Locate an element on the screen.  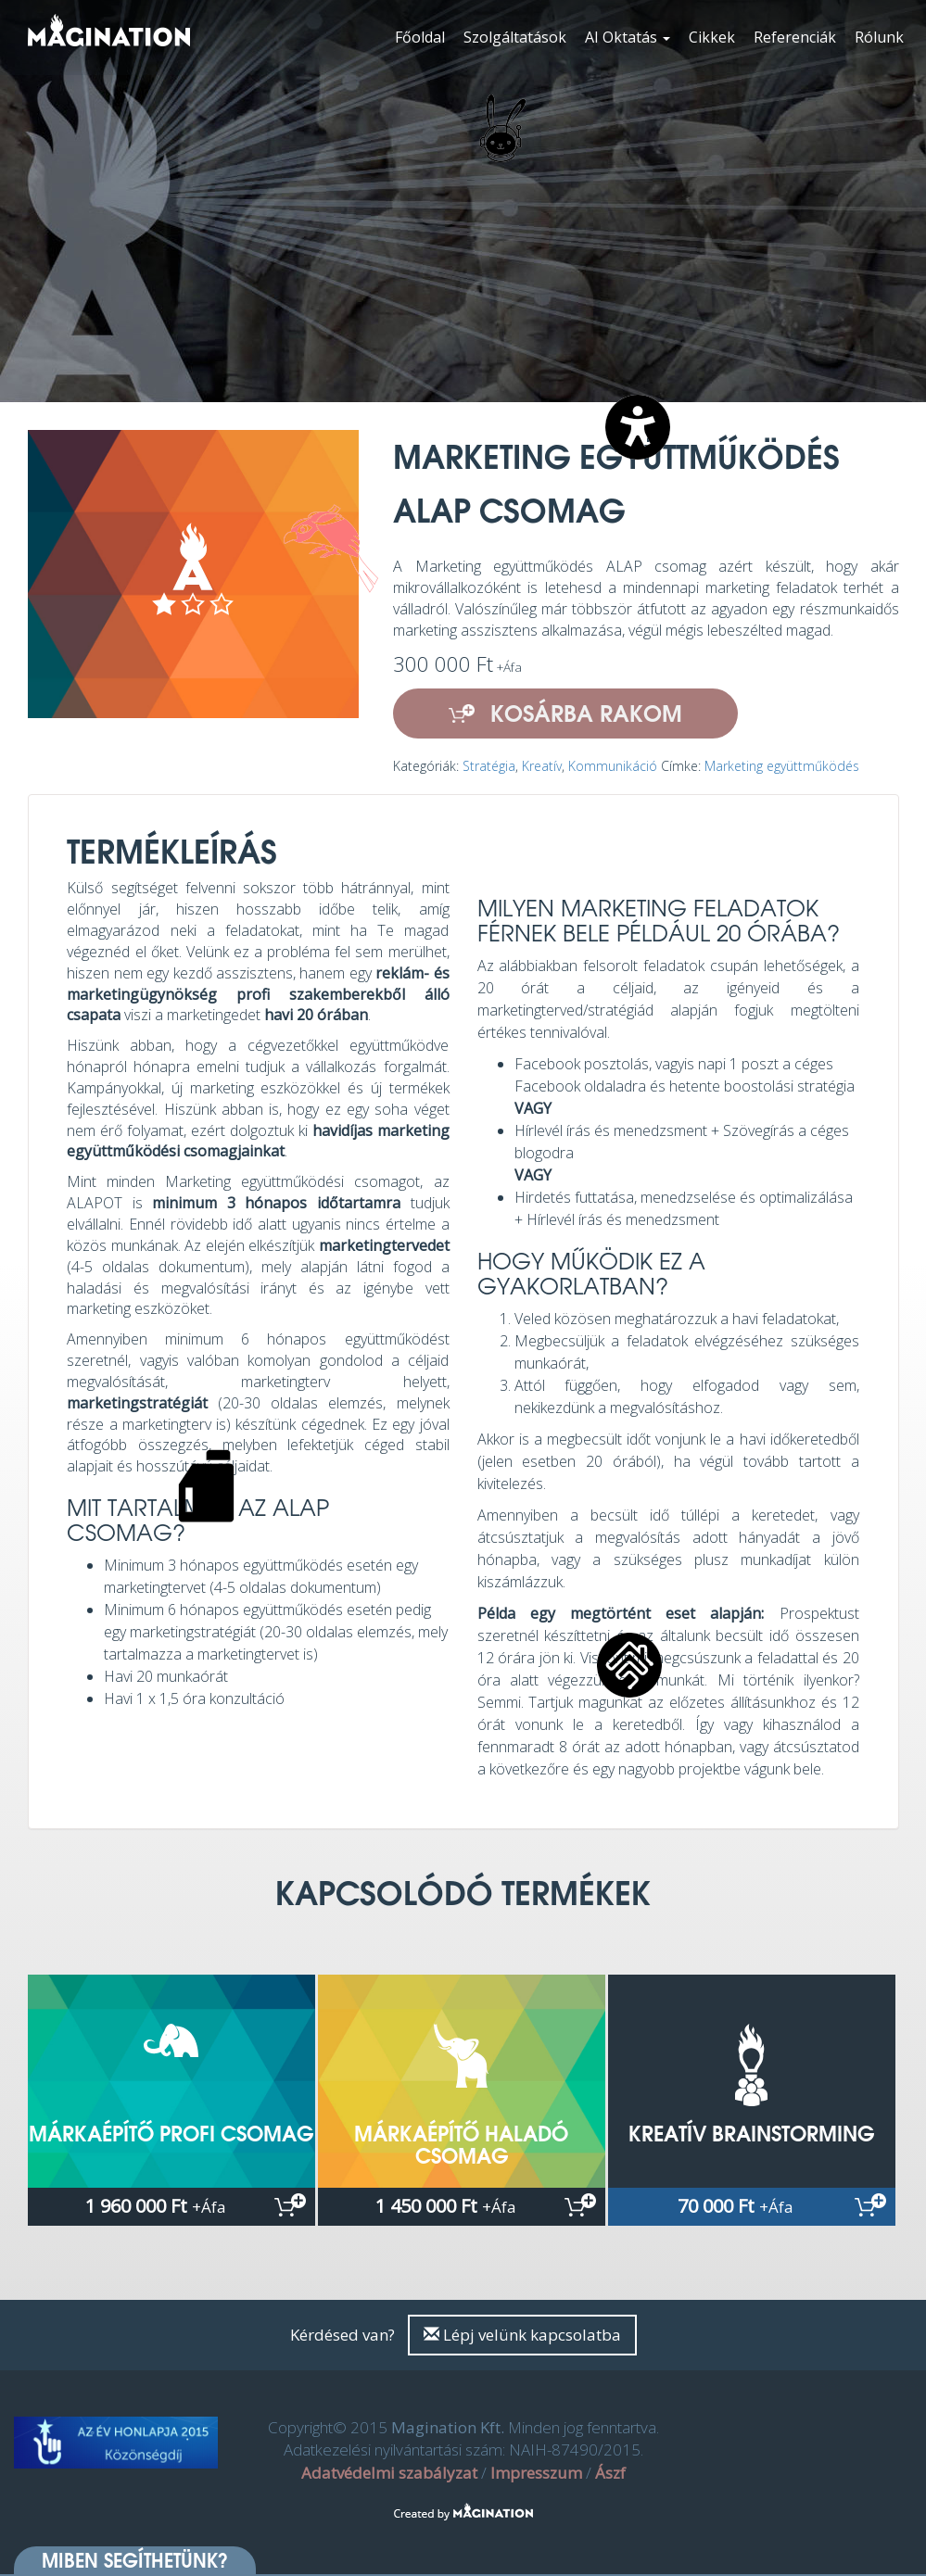
trino distributed SQL query engine logo is located at coordinates (502, 128).